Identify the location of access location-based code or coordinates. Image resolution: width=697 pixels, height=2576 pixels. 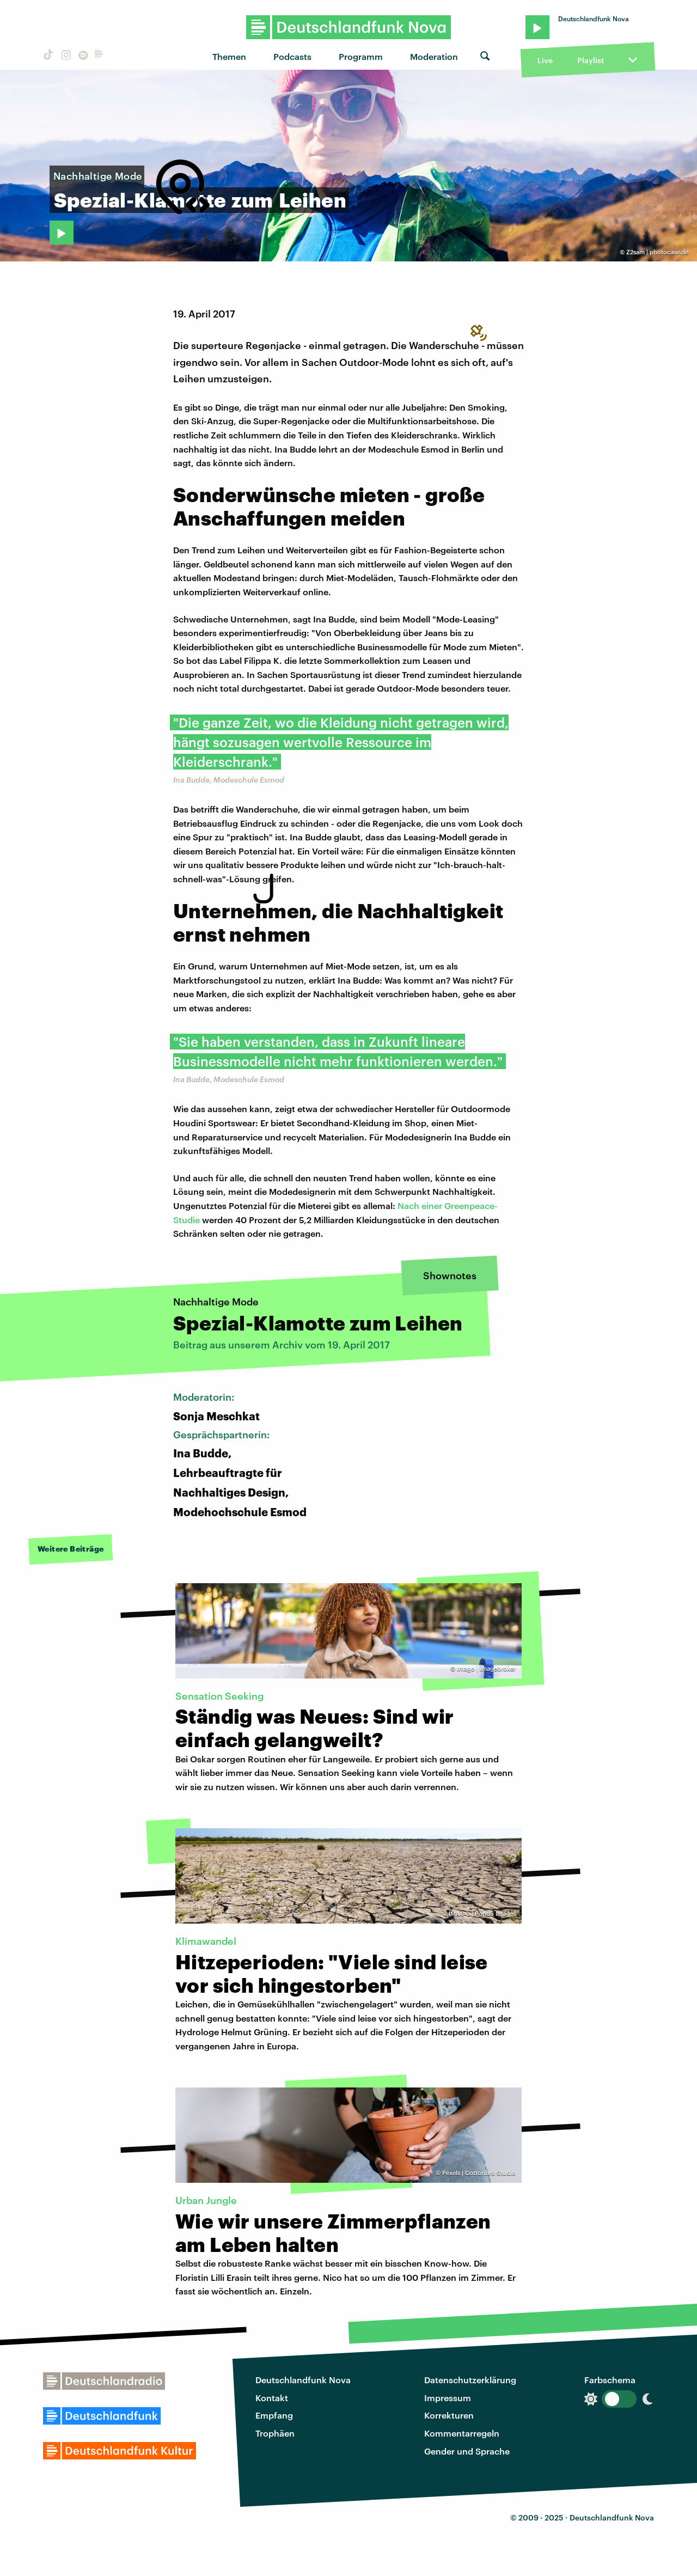
(180, 186).